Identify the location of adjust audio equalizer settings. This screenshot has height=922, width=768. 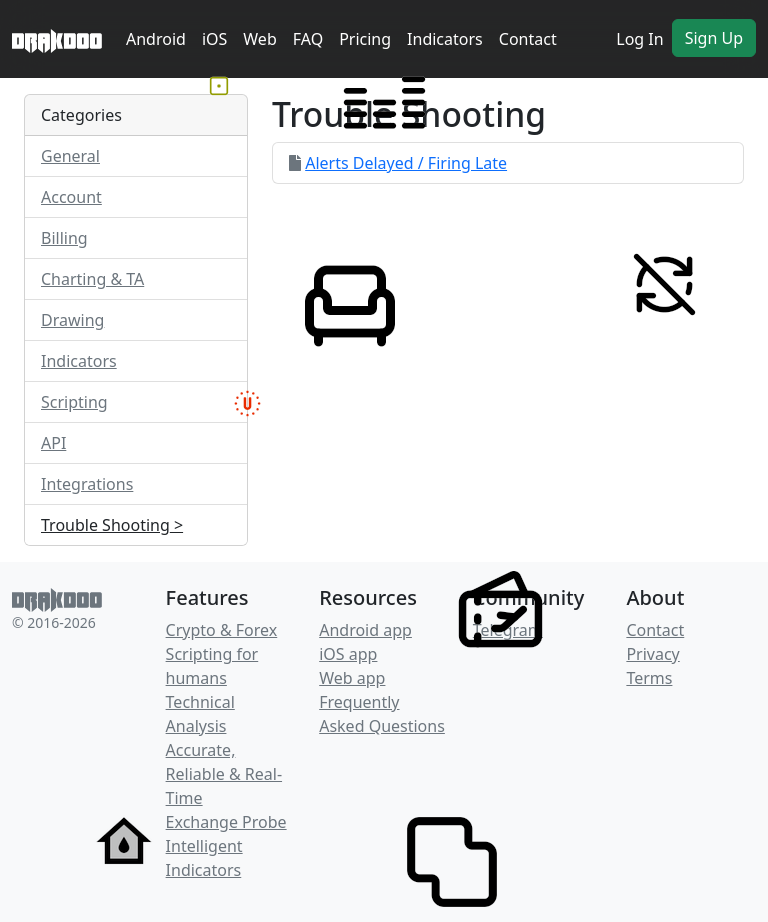
(384, 102).